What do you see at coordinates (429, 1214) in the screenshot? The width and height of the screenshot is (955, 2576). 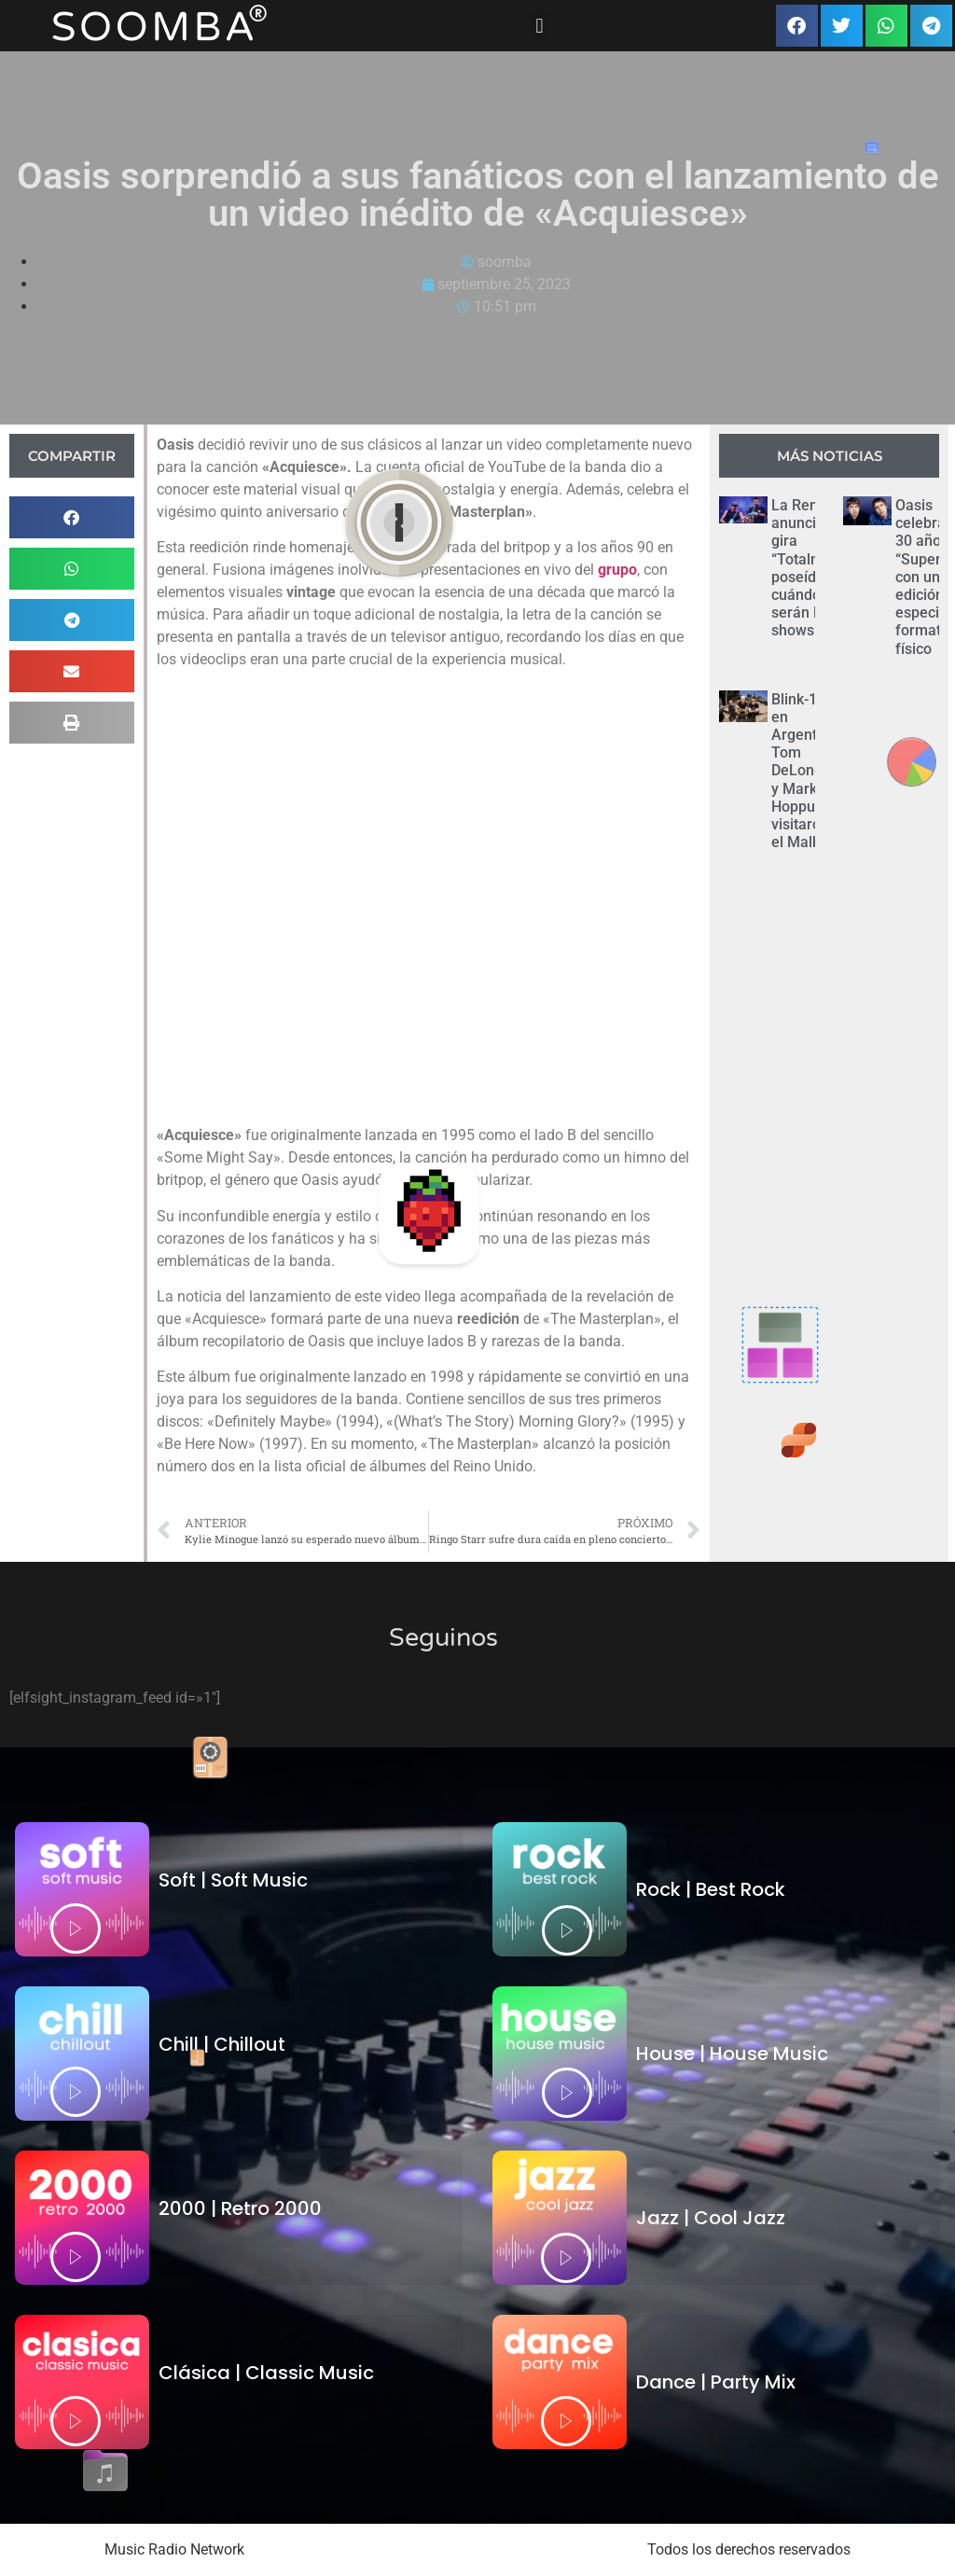 I see `open the Celeste app` at bounding box center [429, 1214].